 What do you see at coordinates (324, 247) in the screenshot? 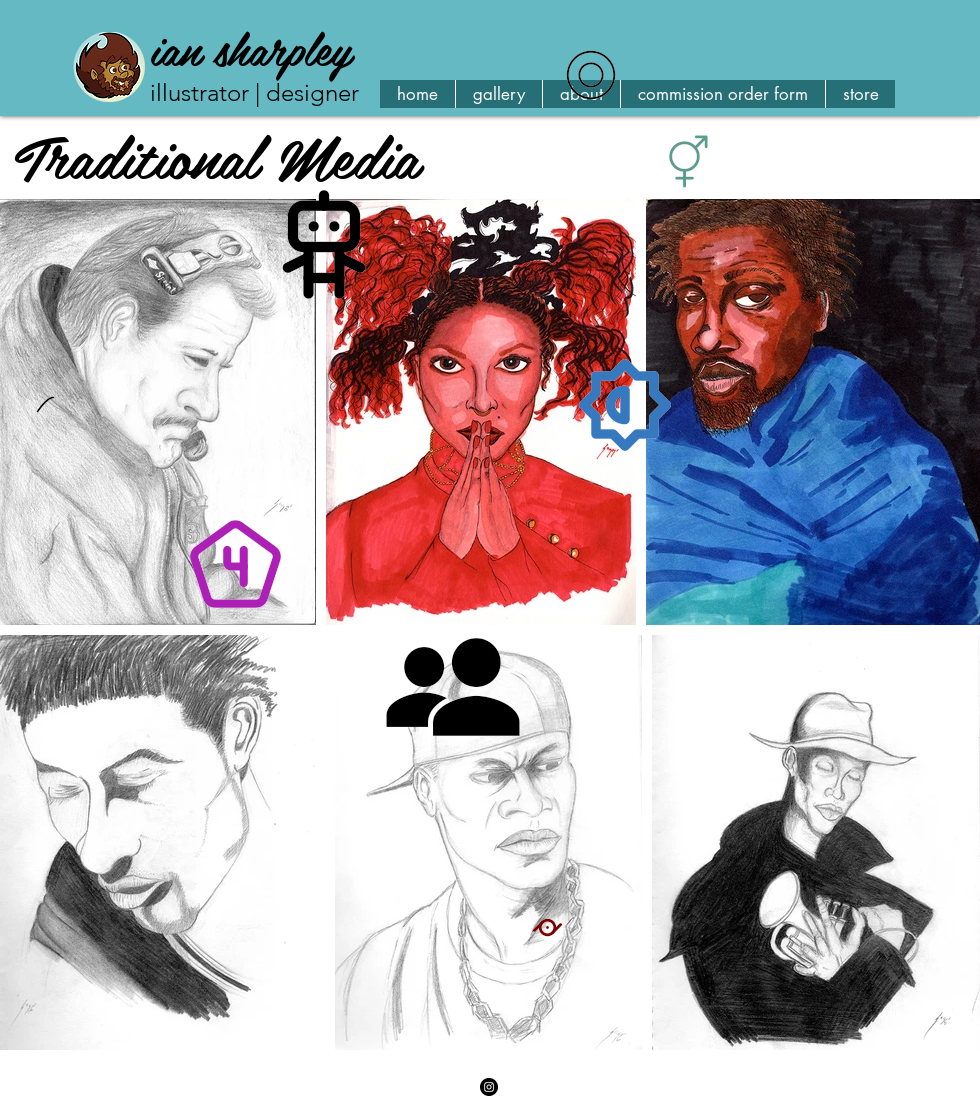
I see `access AI assistant or chatbot` at bounding box center [324, 247].